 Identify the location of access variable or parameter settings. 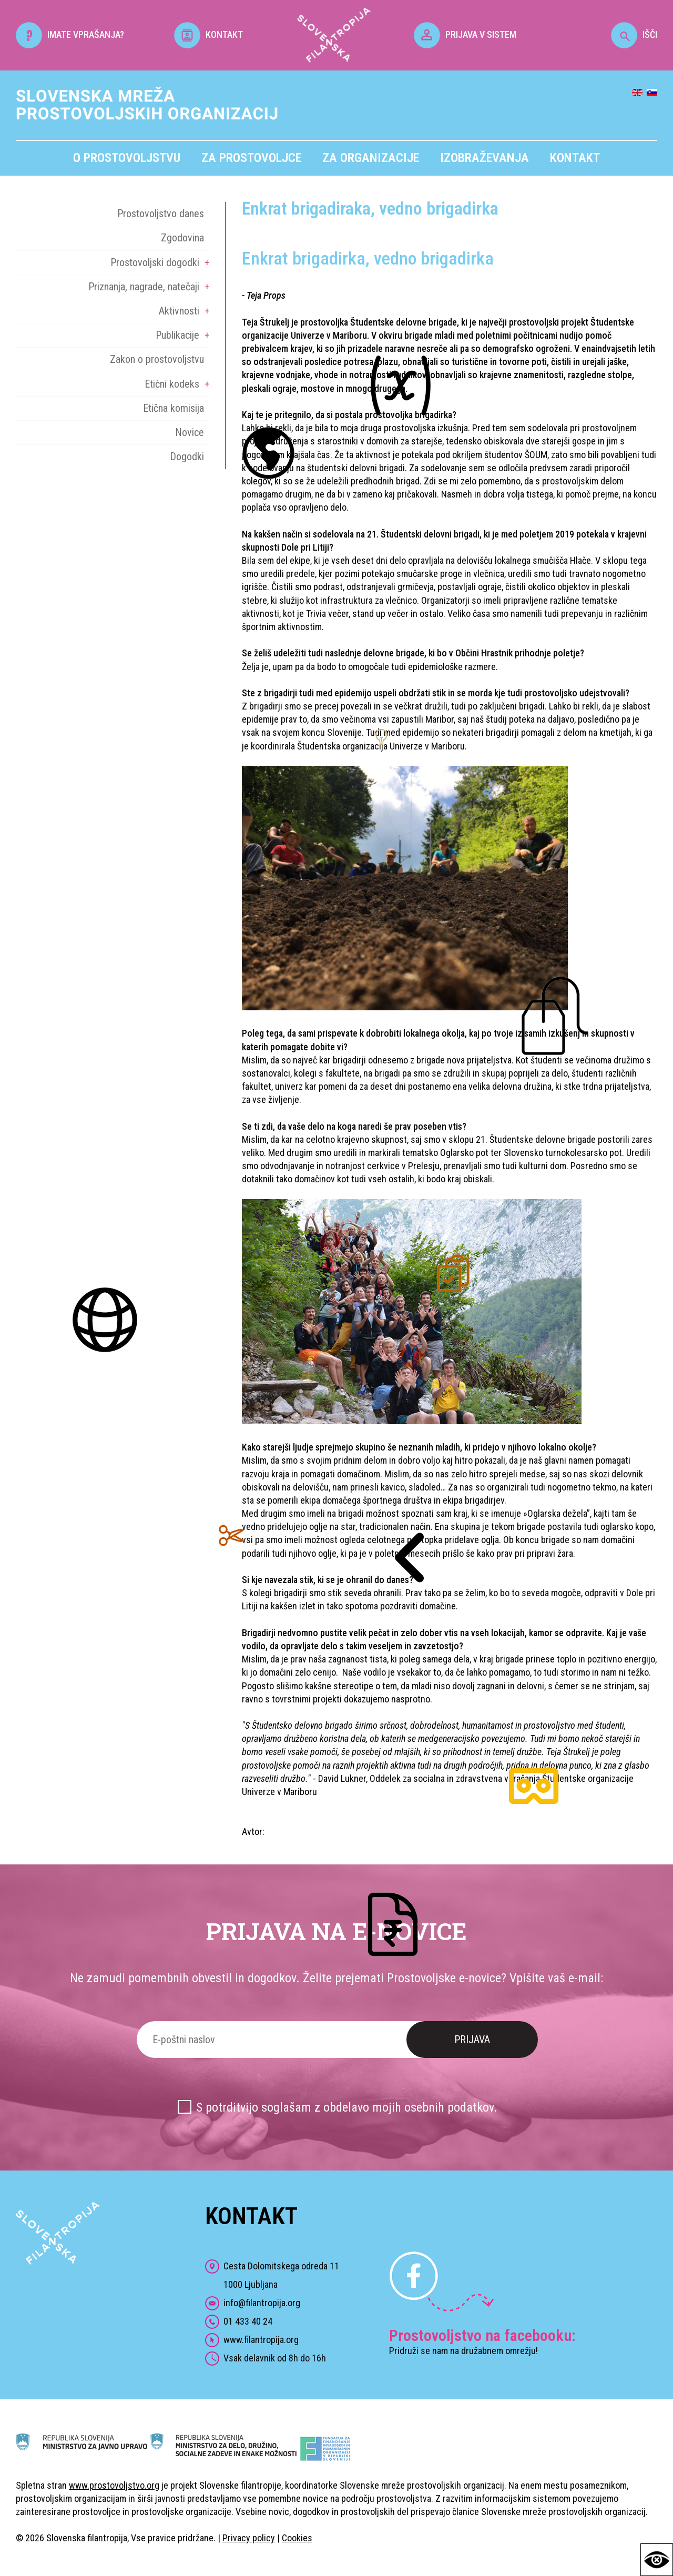
(401, 386).